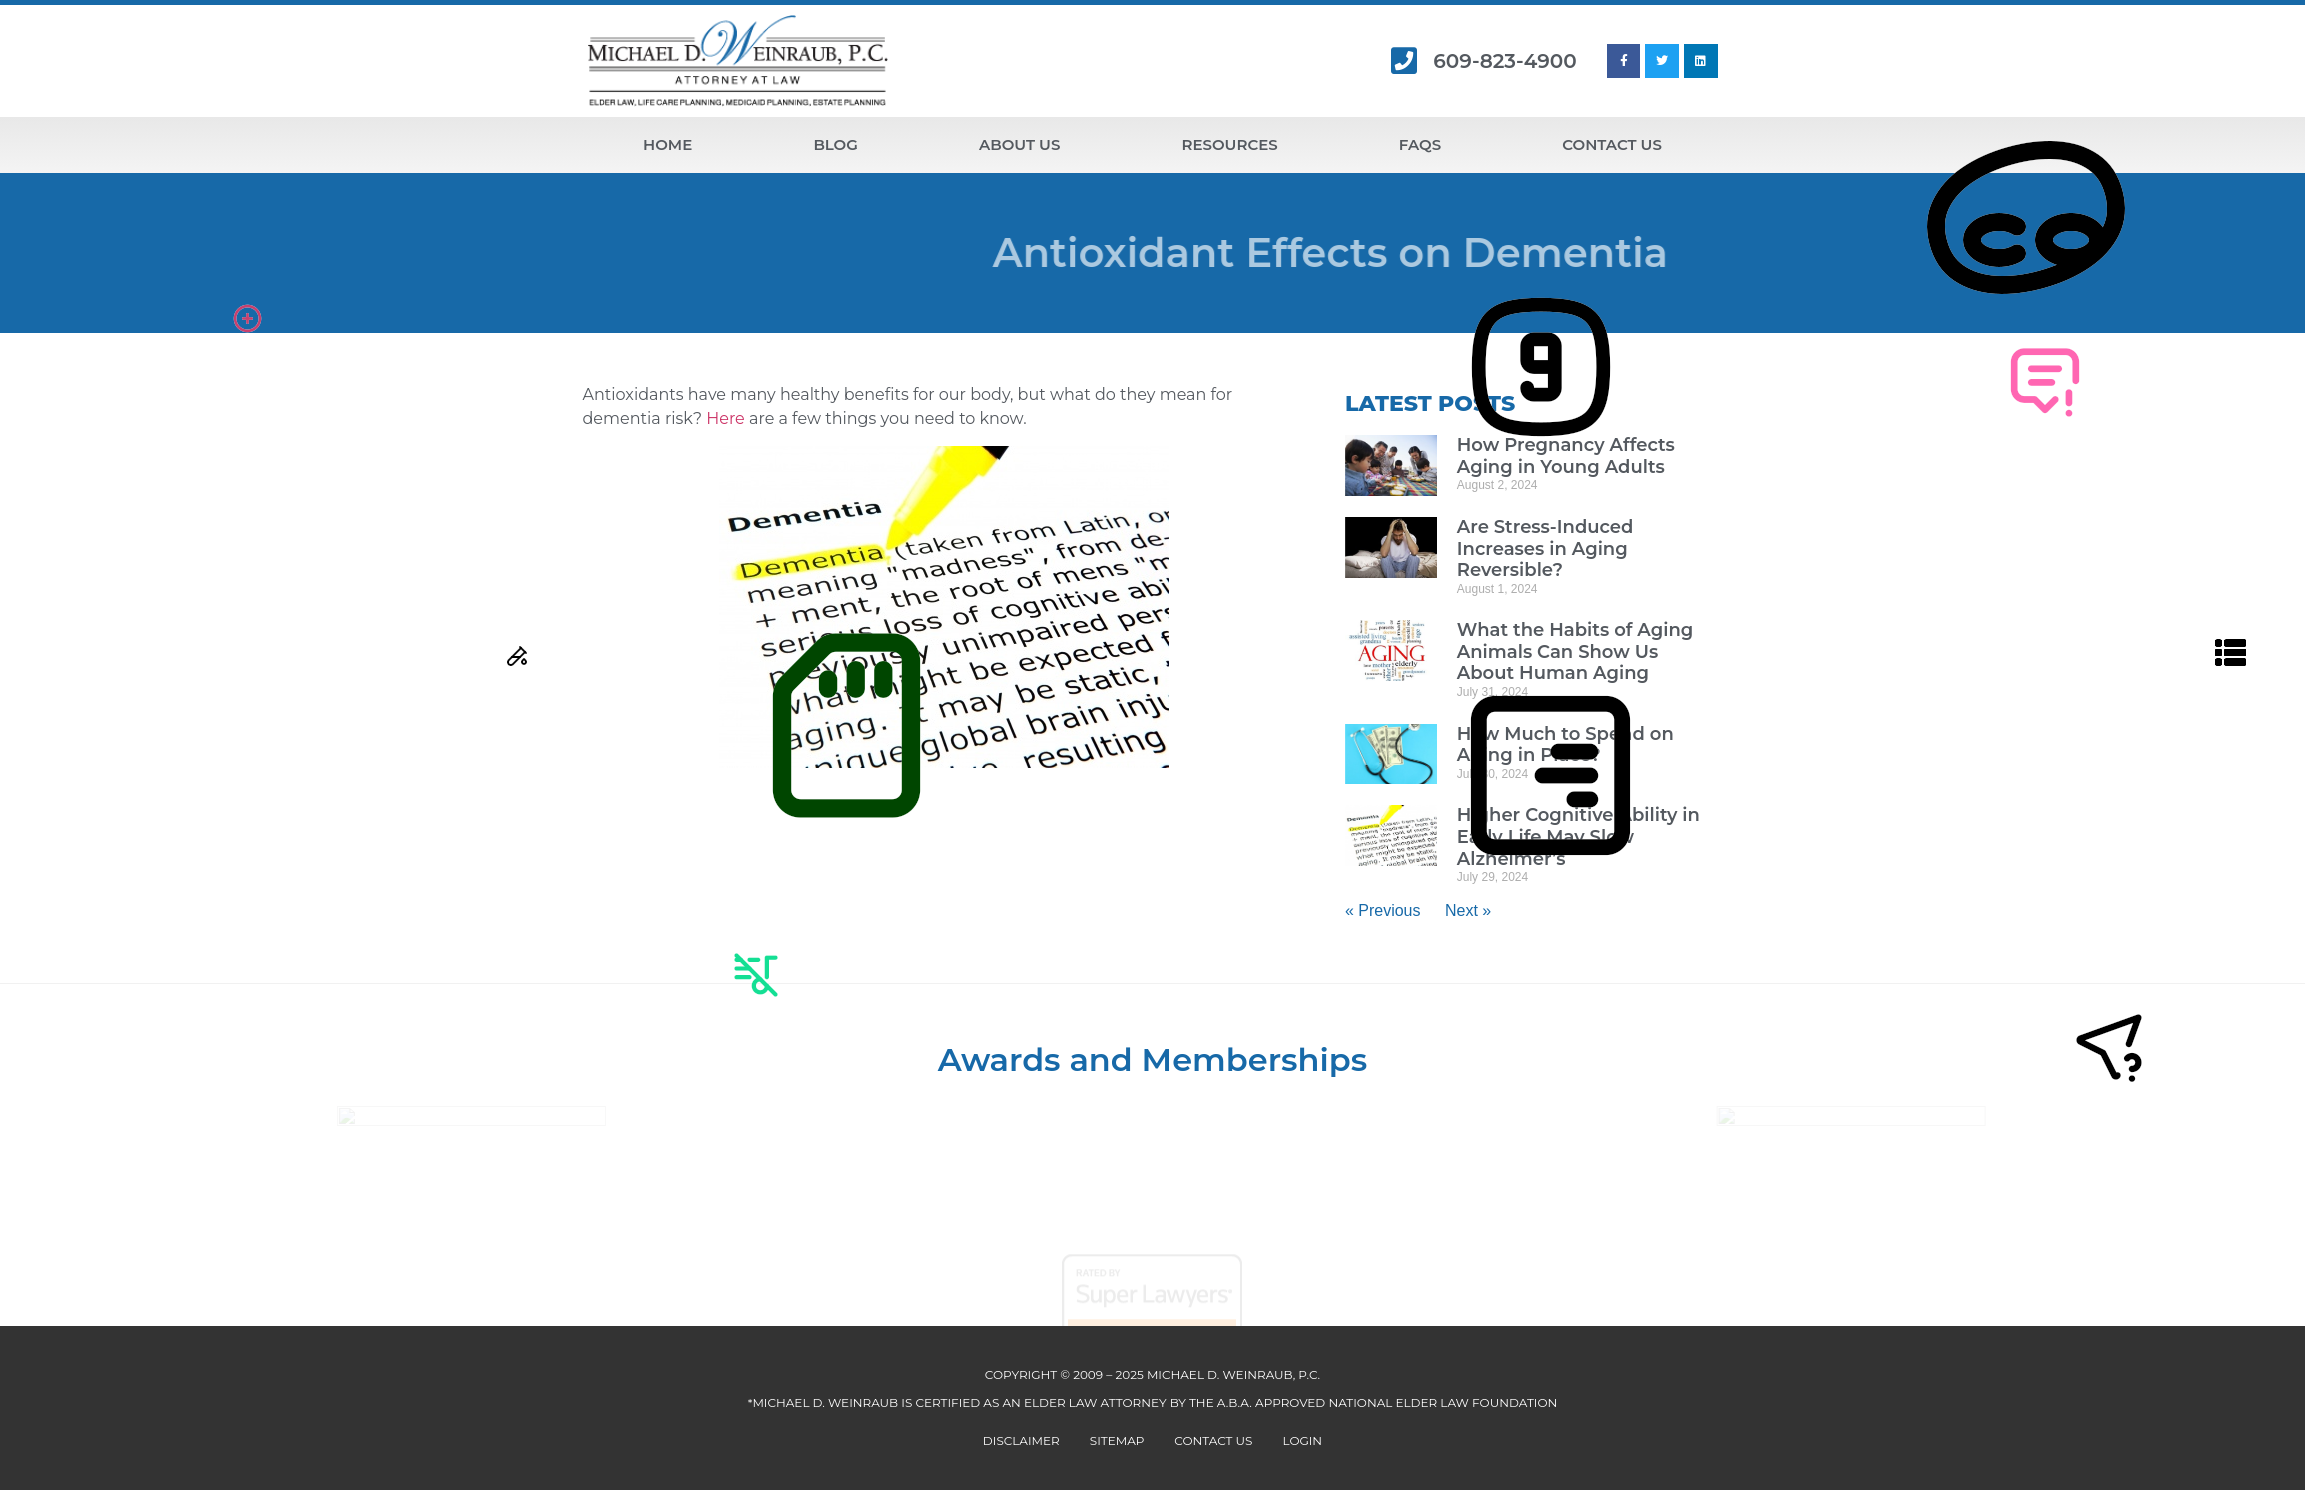  Describe the element at coordinates (2231, 652) in the screenshot. I see `switch to list view` at that location.